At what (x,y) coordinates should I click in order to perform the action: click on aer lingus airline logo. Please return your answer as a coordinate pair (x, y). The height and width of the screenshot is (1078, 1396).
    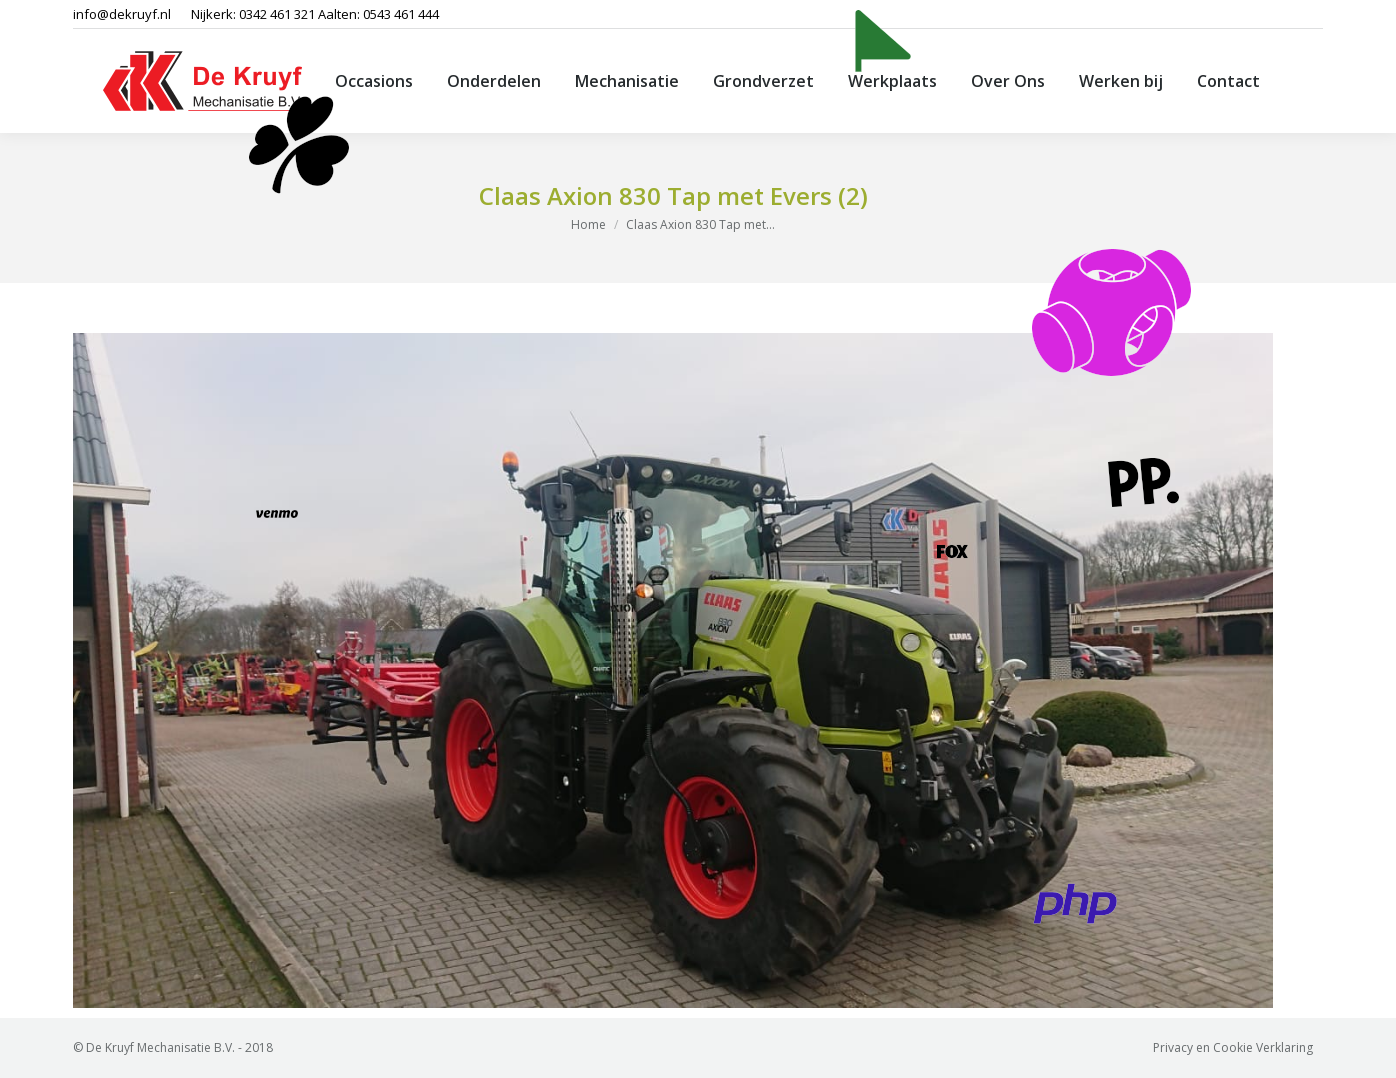
    Looking at the image, I should click on (299, 145).